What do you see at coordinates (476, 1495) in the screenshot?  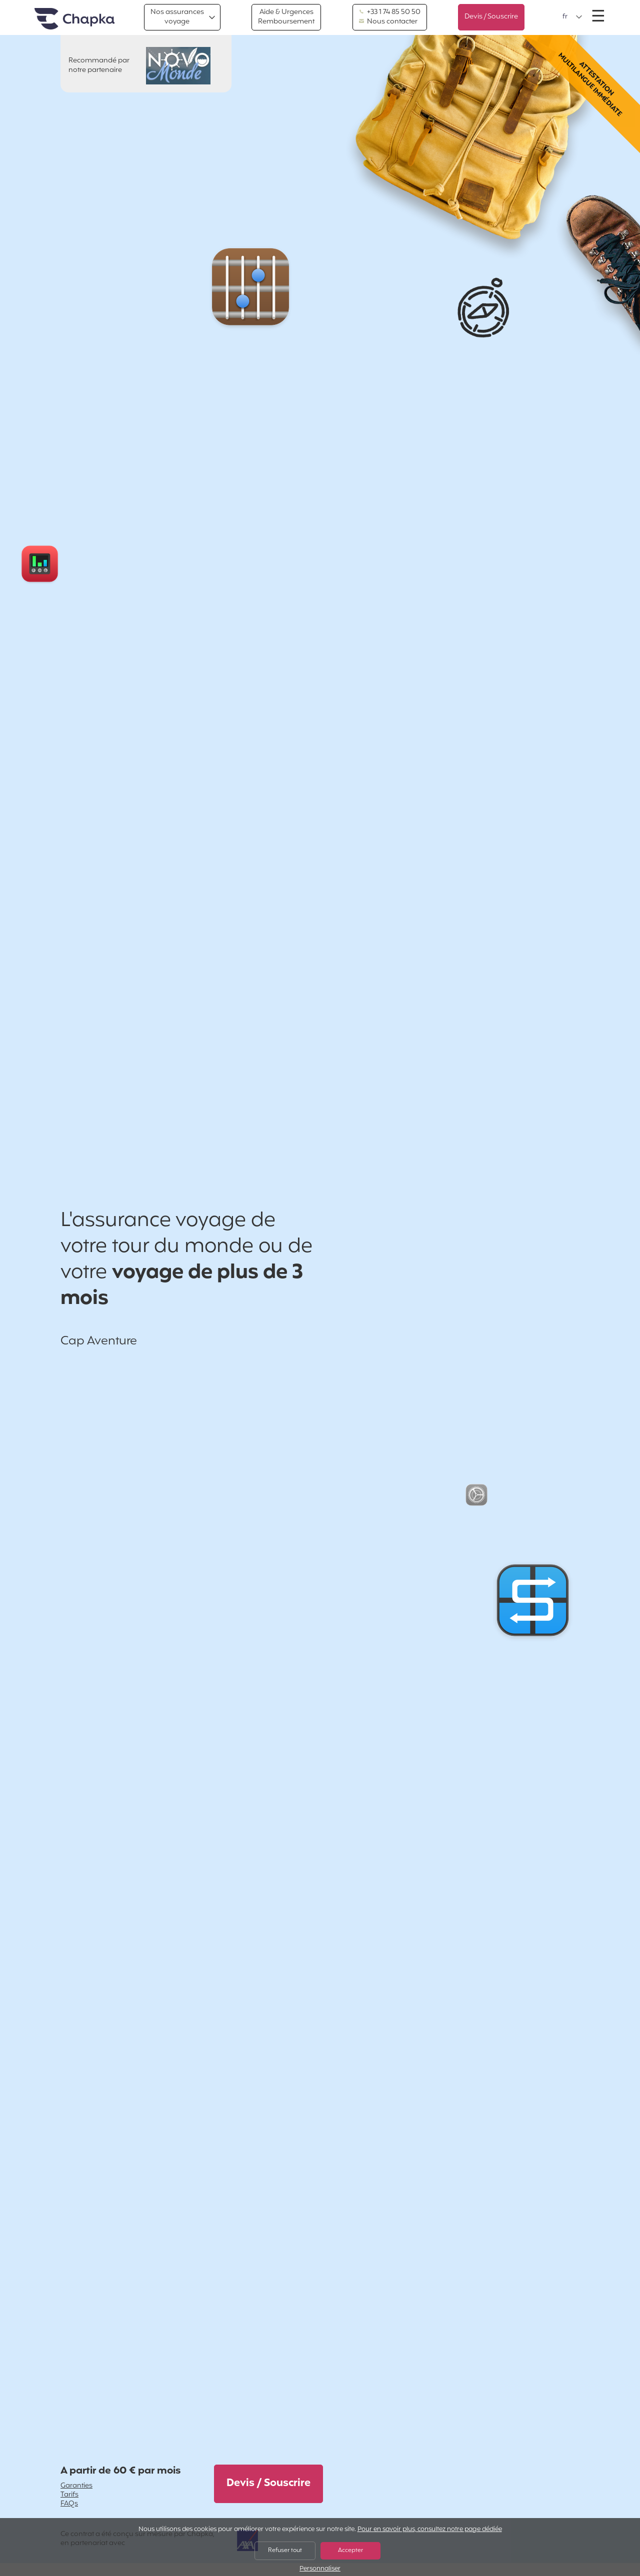 I see `open system settings` at bounding box center [476, 1495].